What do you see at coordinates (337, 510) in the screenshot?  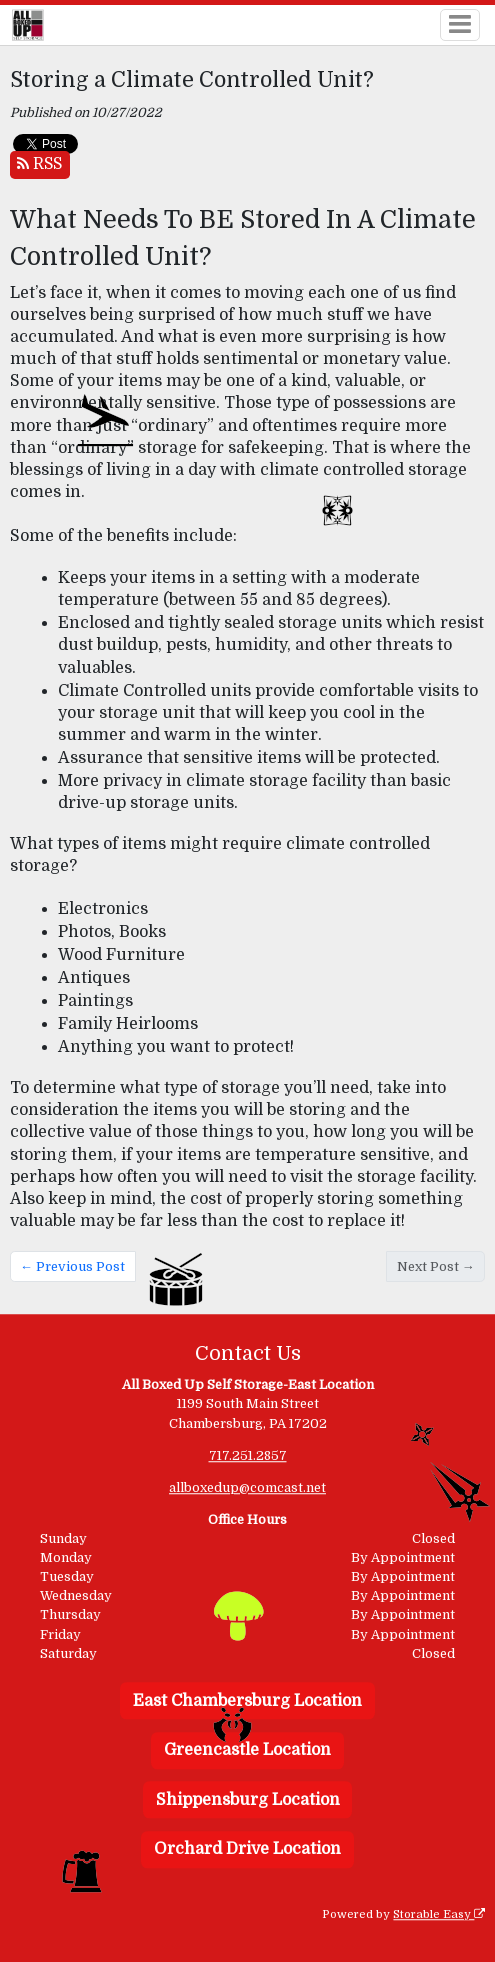 I see `decorative tile or pattern element` at bounding box center [337, 510].